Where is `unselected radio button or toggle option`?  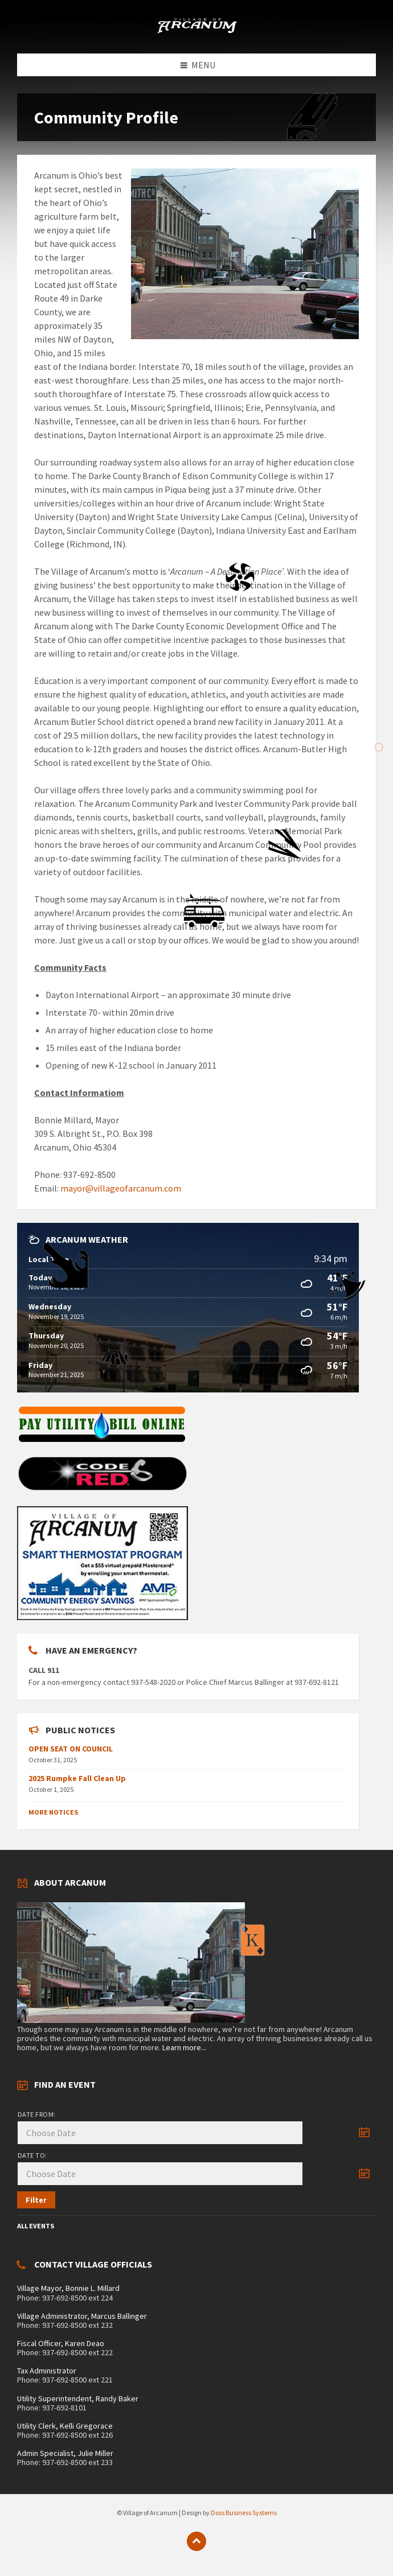 unselected radio button or toggle option is located at coordinates (379, 747).